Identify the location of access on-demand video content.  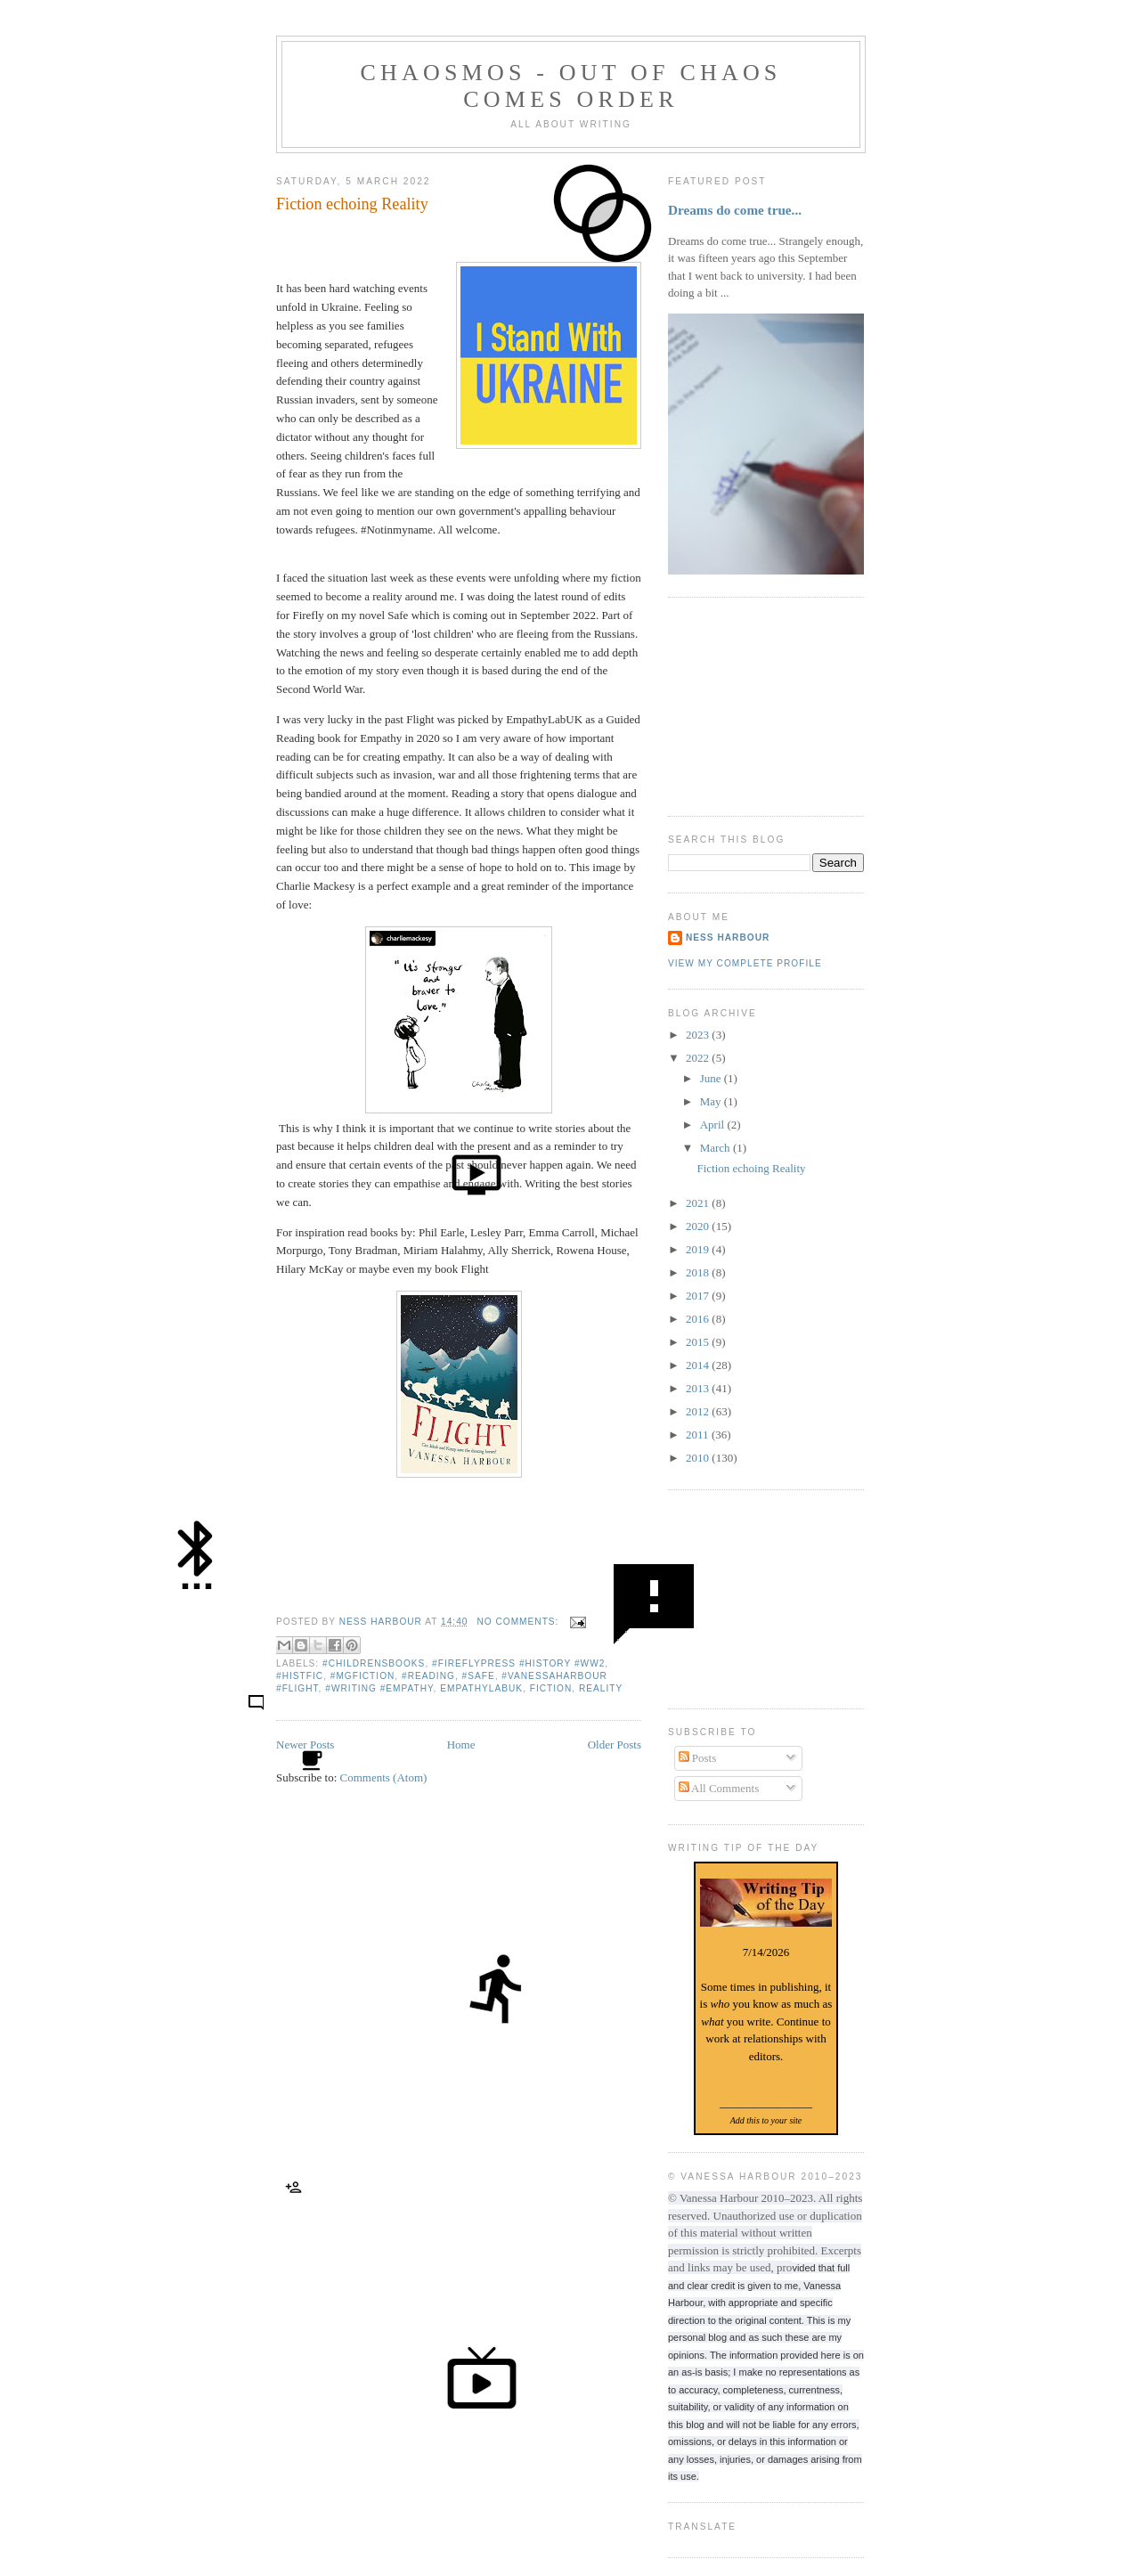
(476, 1175).